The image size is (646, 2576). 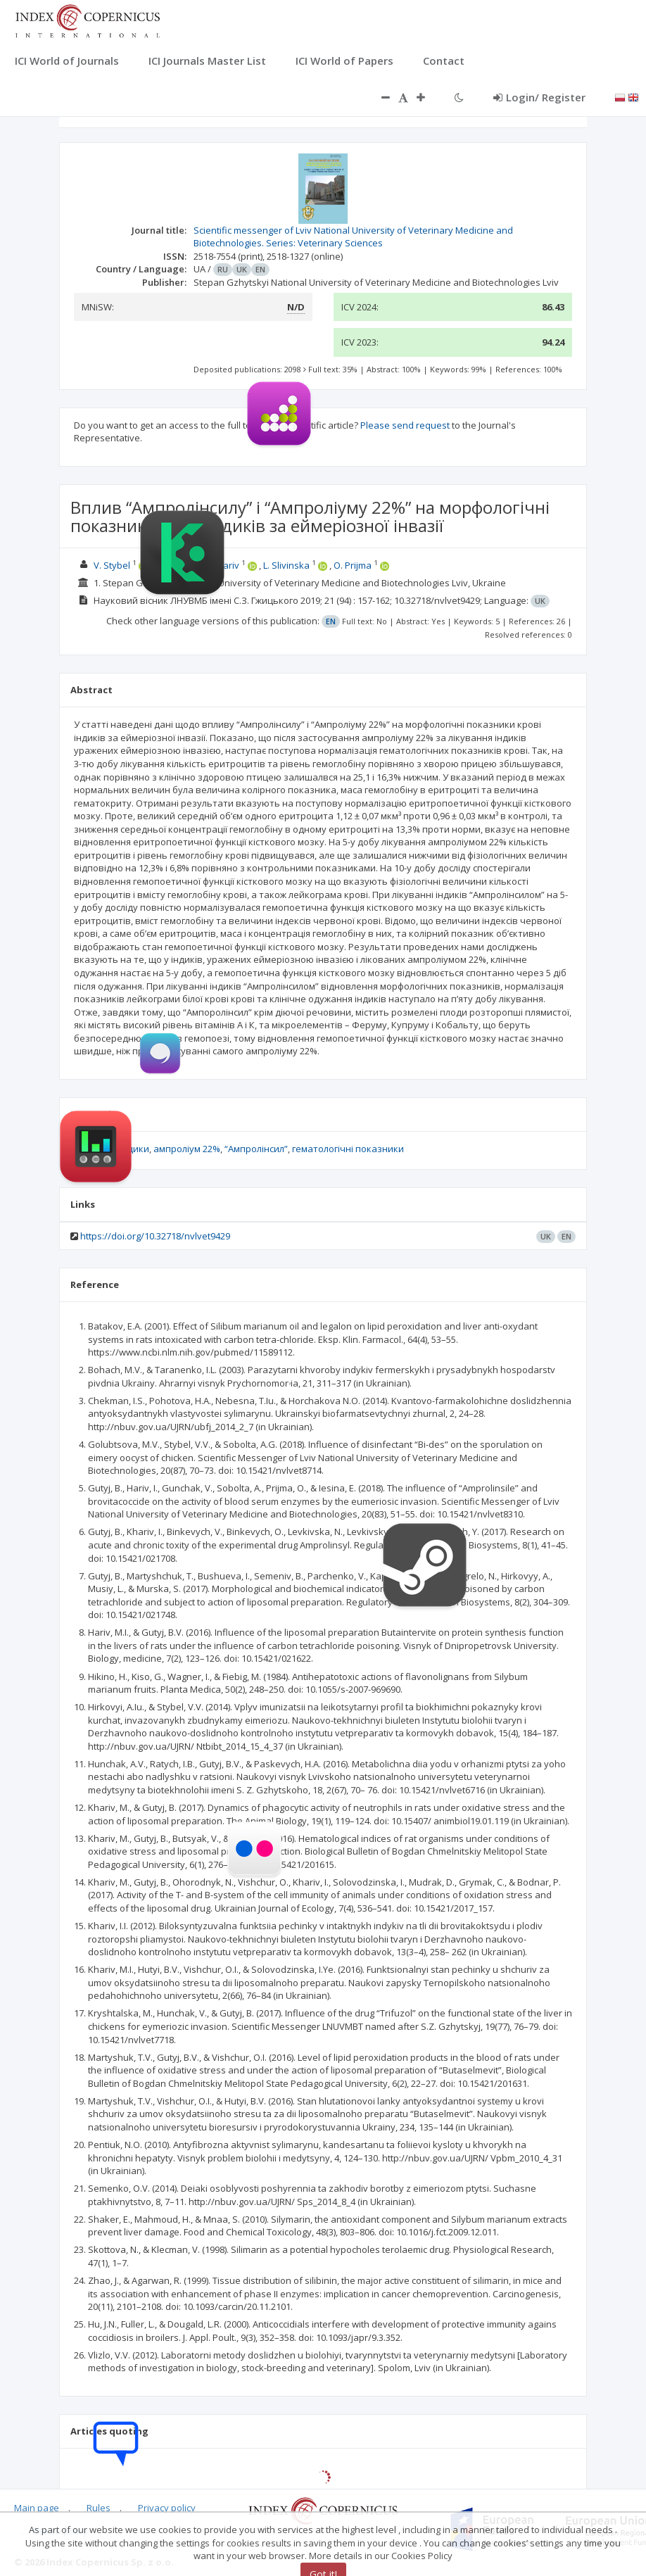 What do you see at coordinates (115, 2444) in the screenshot?
I see `keyboard input language indicator` at bounding box center [115, 2444].